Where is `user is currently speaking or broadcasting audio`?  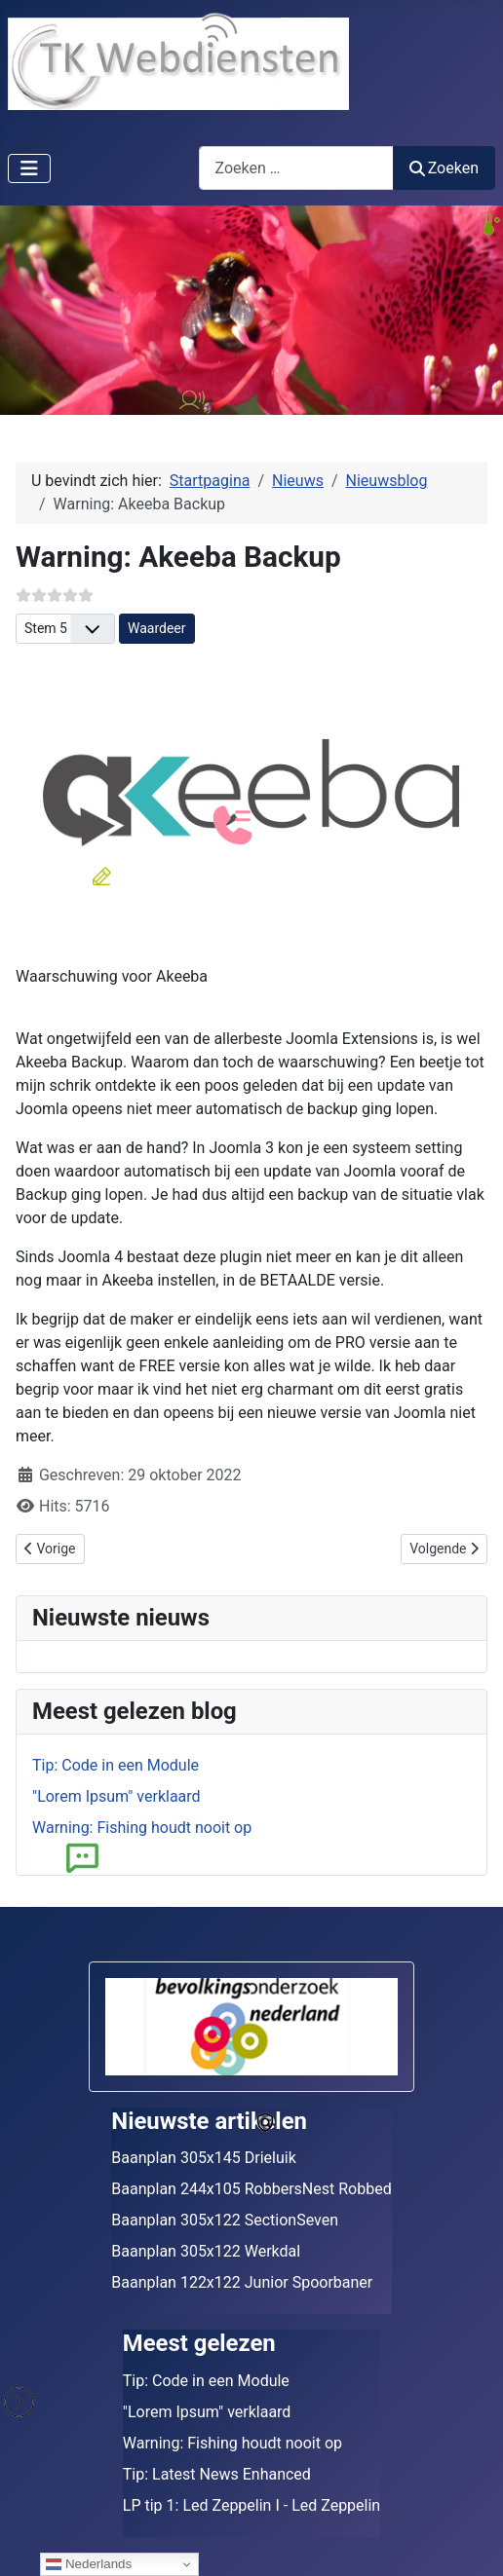
user is currently speaking or broadcasting audio is located at coordinates (191, 399).